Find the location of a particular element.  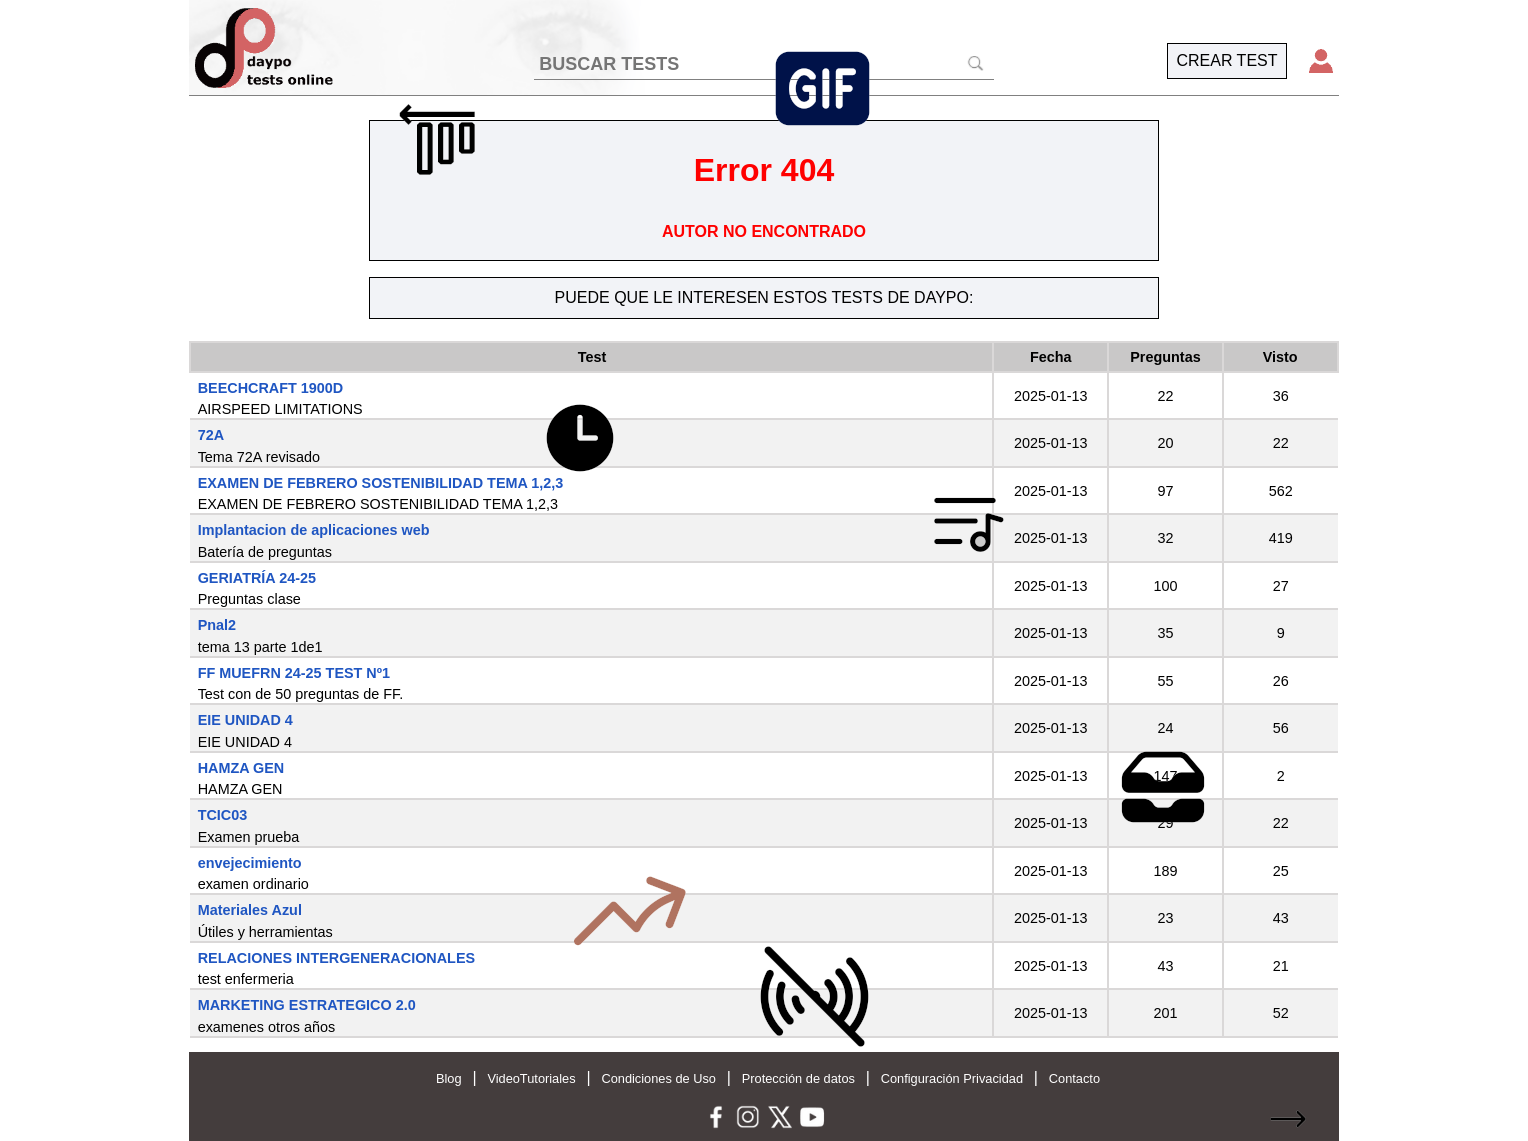

no signal or connection unavailable is located at coordinates (814, 996).